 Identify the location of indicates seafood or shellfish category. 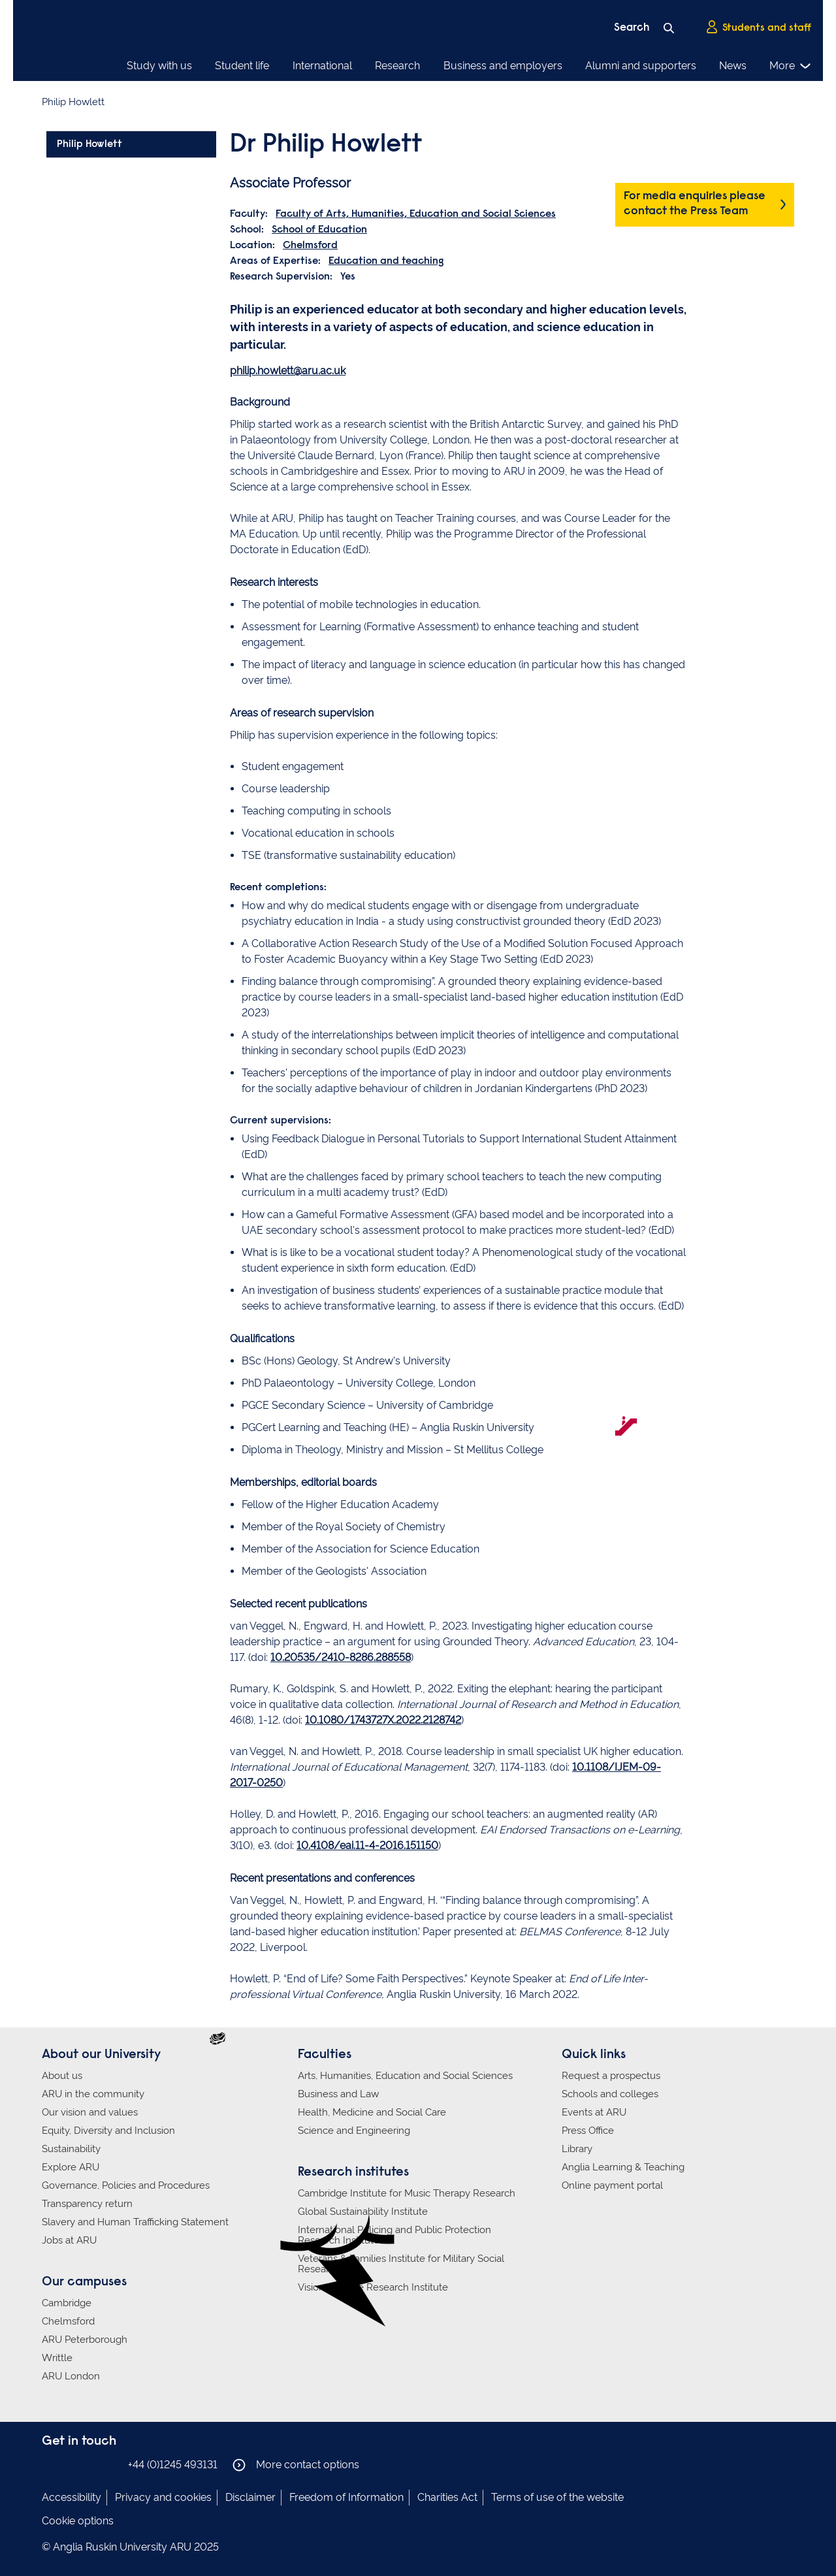
(217, 2038).